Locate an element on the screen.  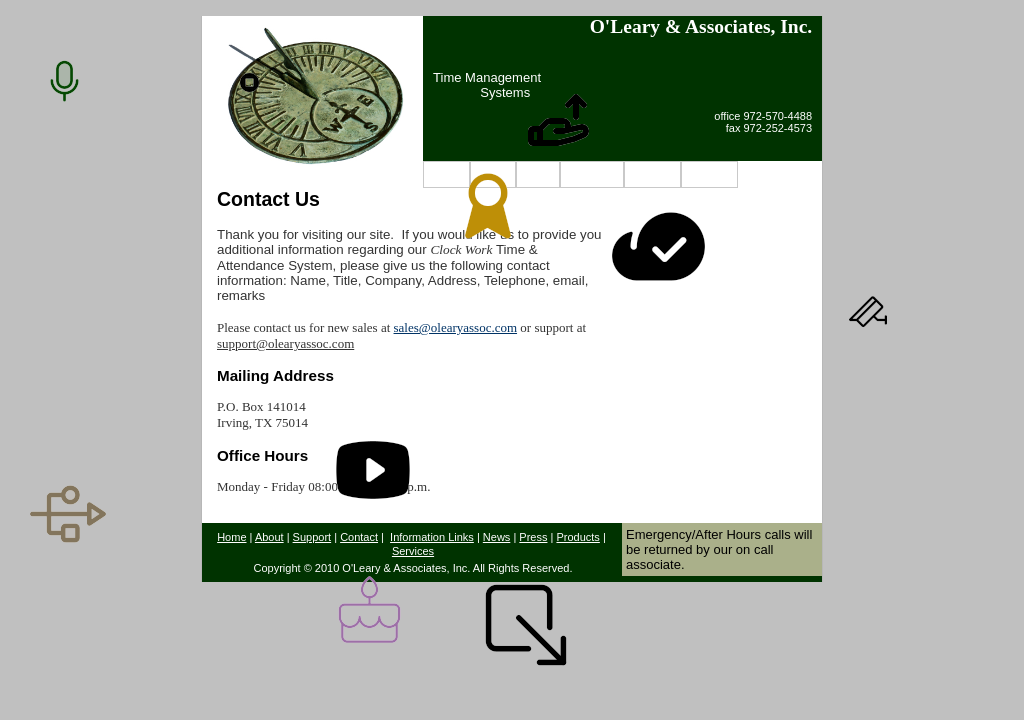
view achievements or awards is located at coordinates (488, 206).